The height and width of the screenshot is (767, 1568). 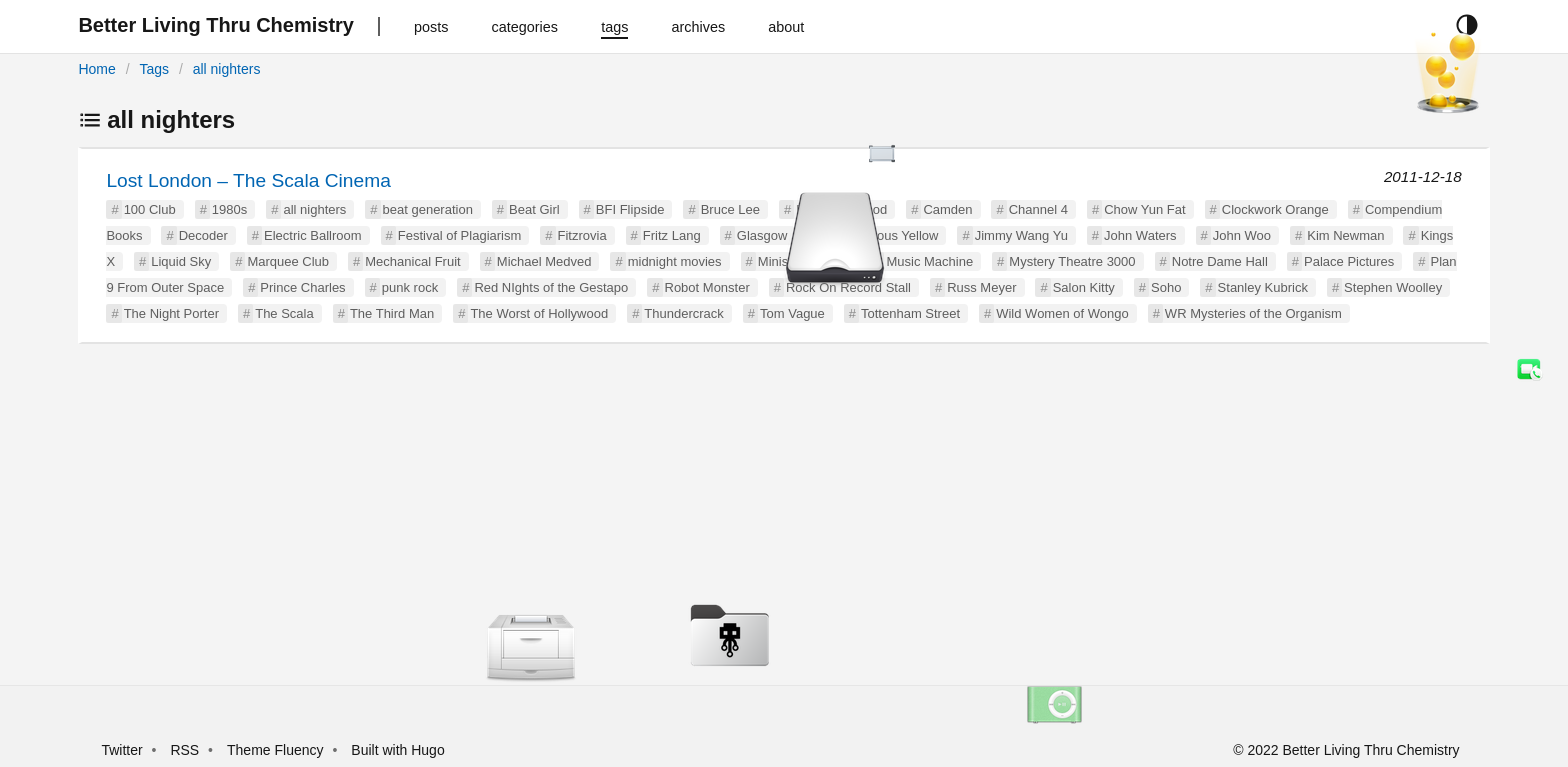 I want to click on access particle emitter effects library in iMovie, so click(x=1448, y=71).